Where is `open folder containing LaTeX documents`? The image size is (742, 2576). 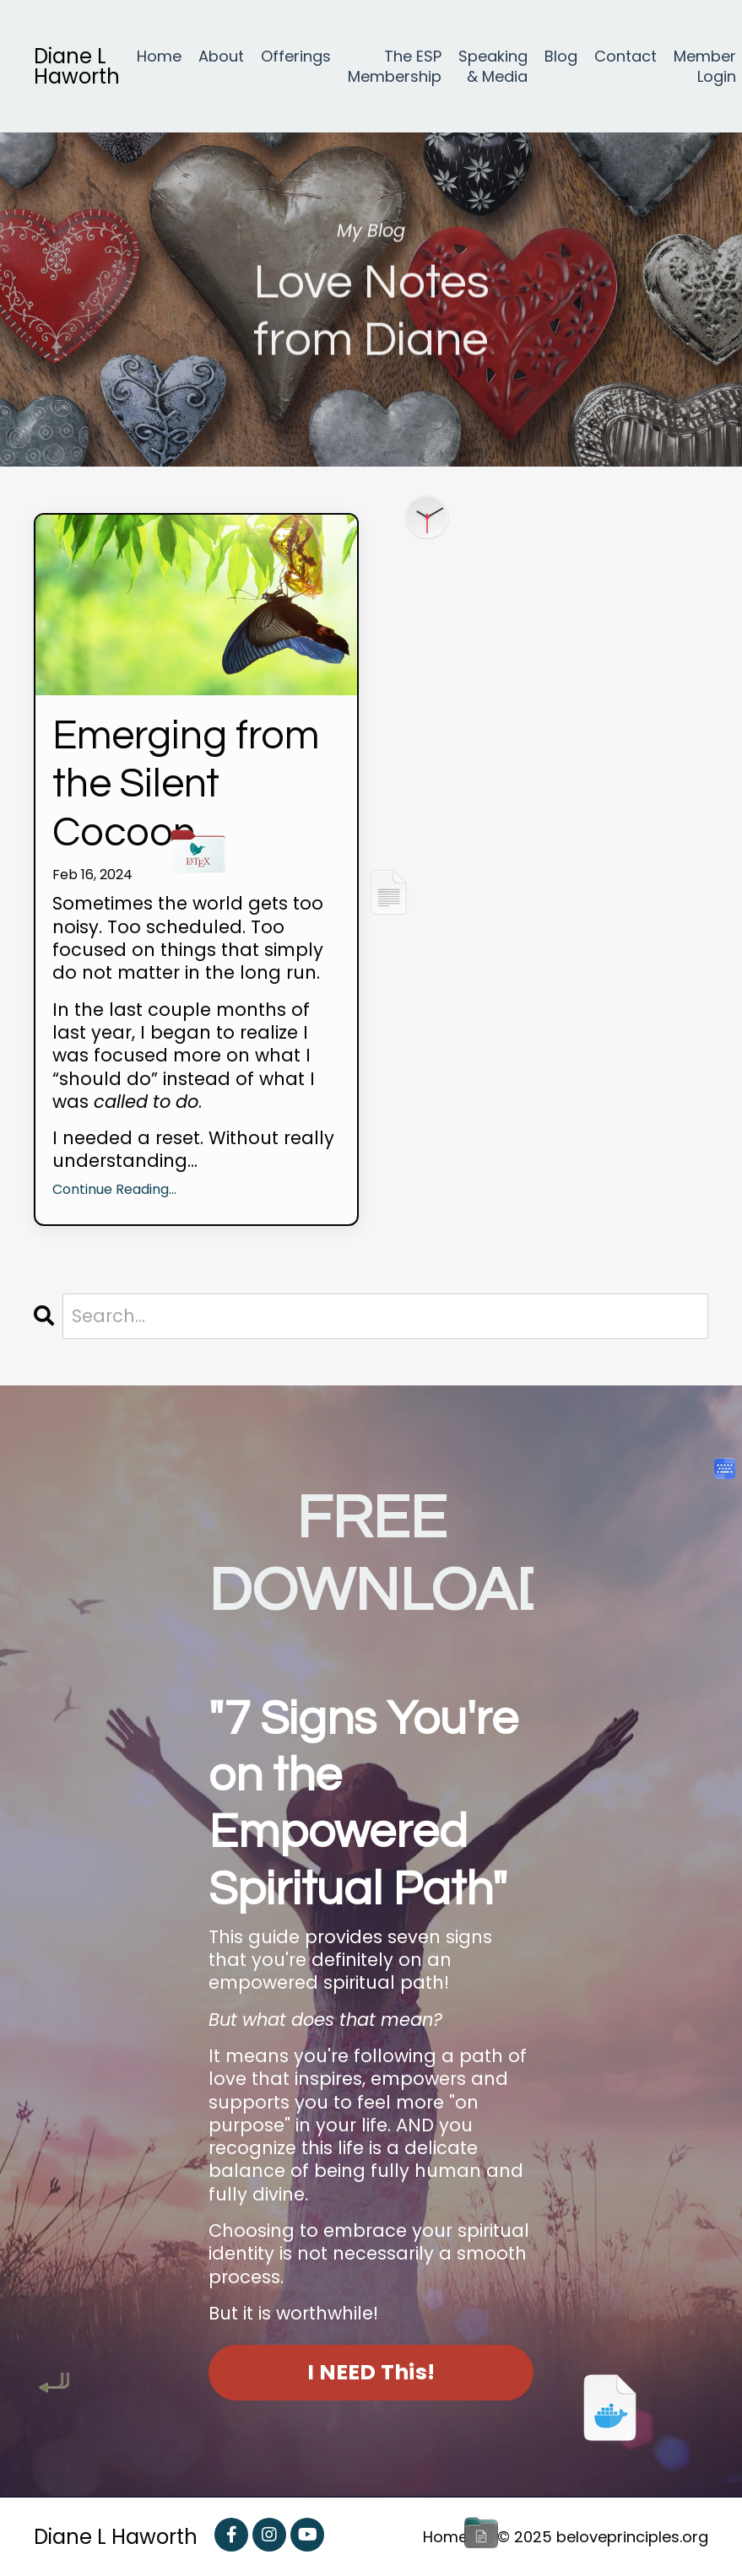
open folder containing LaTeX documents is located at coordinates (198, 852).